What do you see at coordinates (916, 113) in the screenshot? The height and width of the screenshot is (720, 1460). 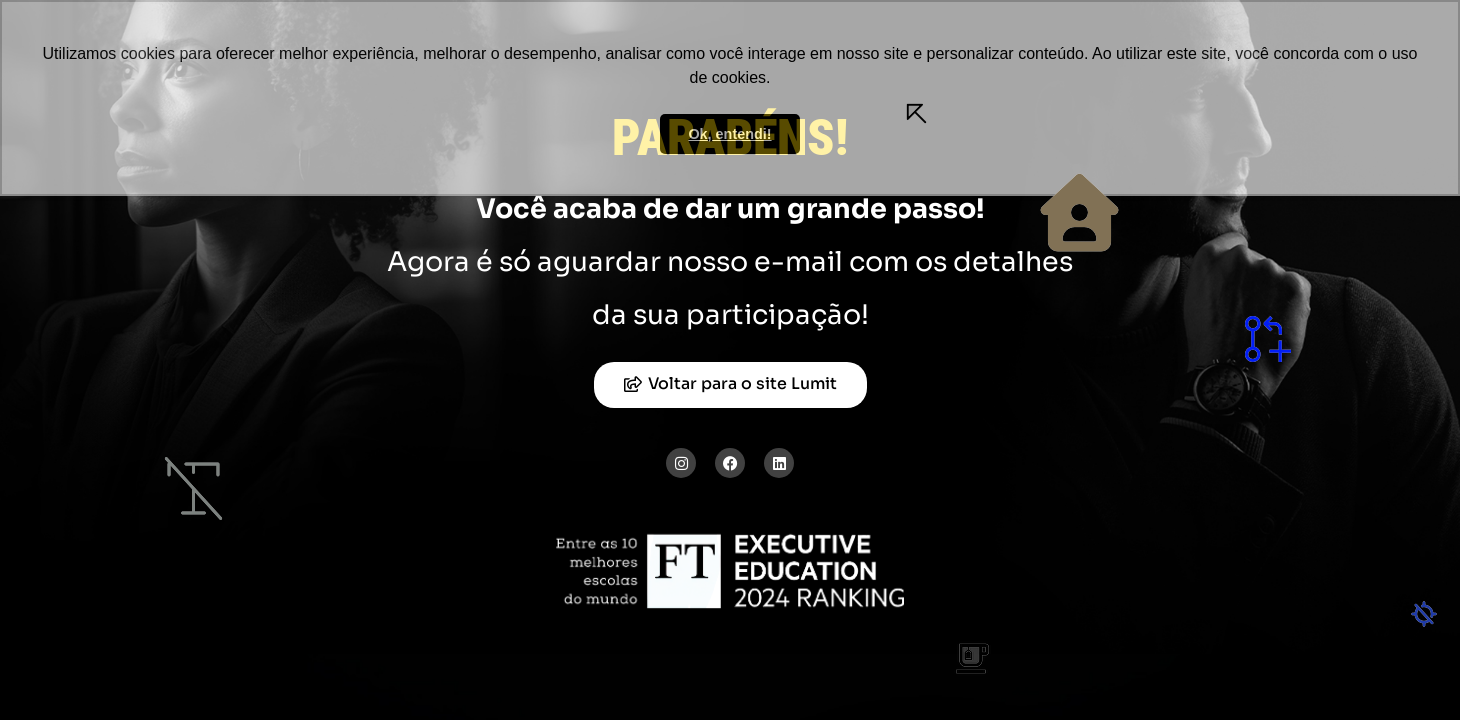 I see `navigate back to previous screen` at bounding box center [916, 113].